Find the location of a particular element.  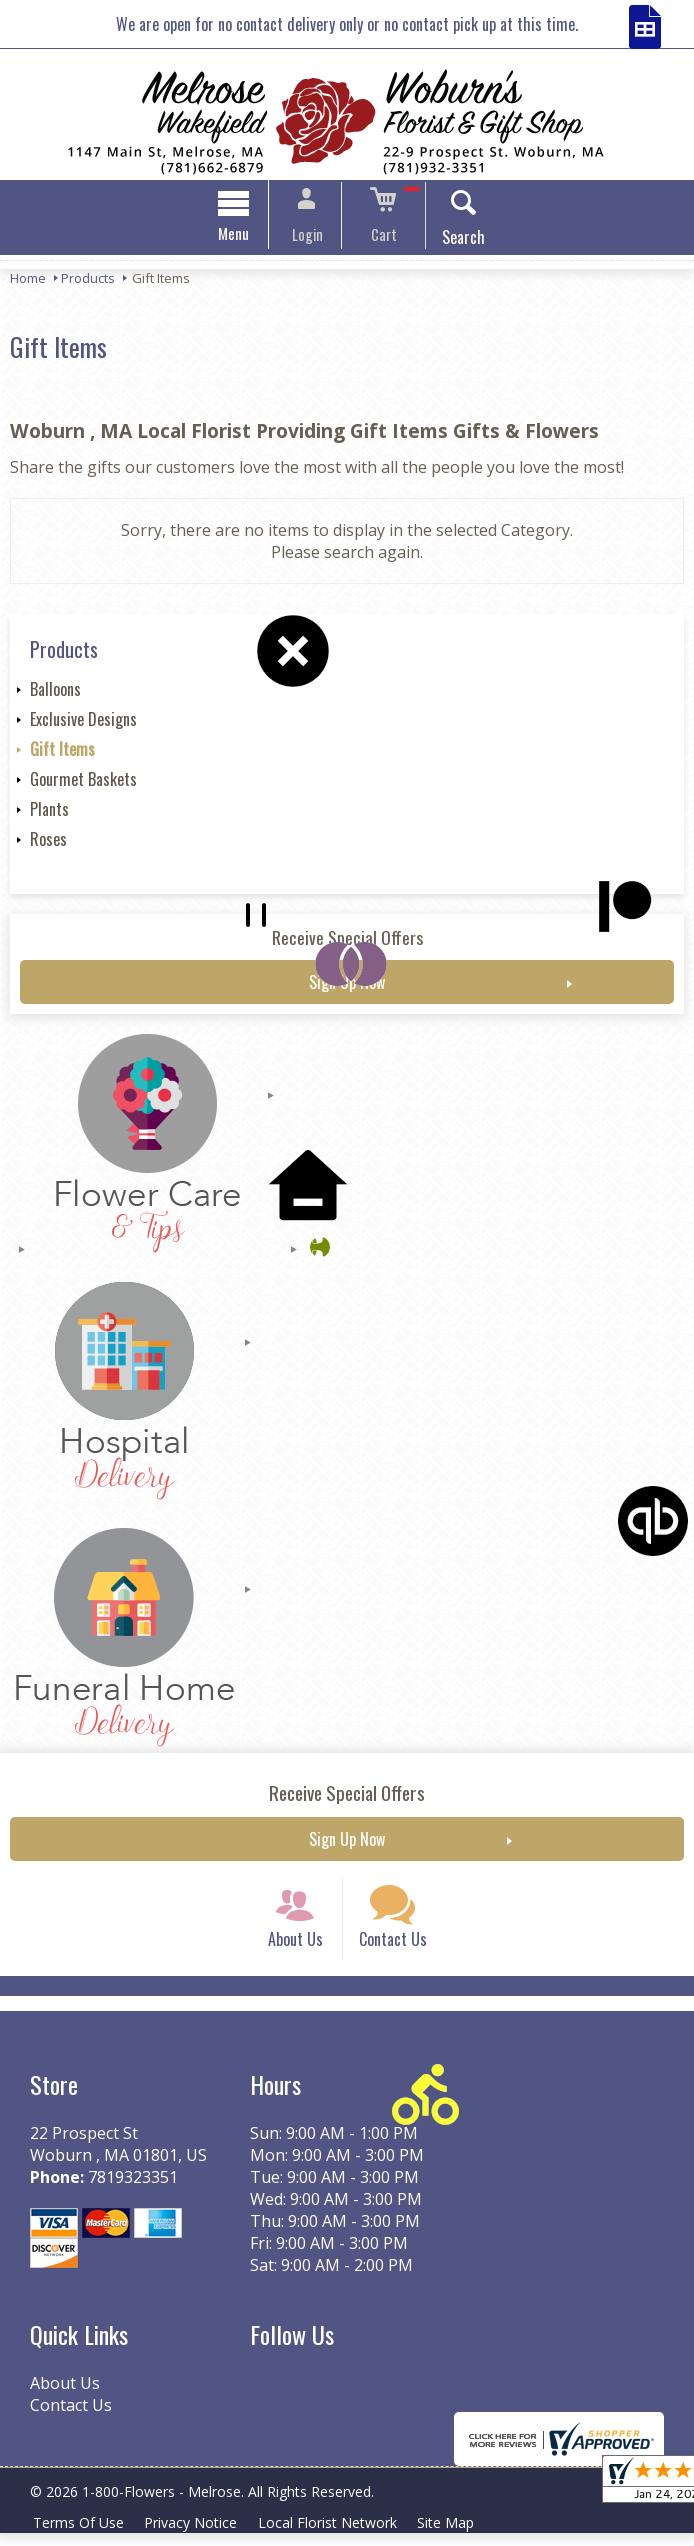

open QuickBooks accounting software is located at coordinates (653, 1521).